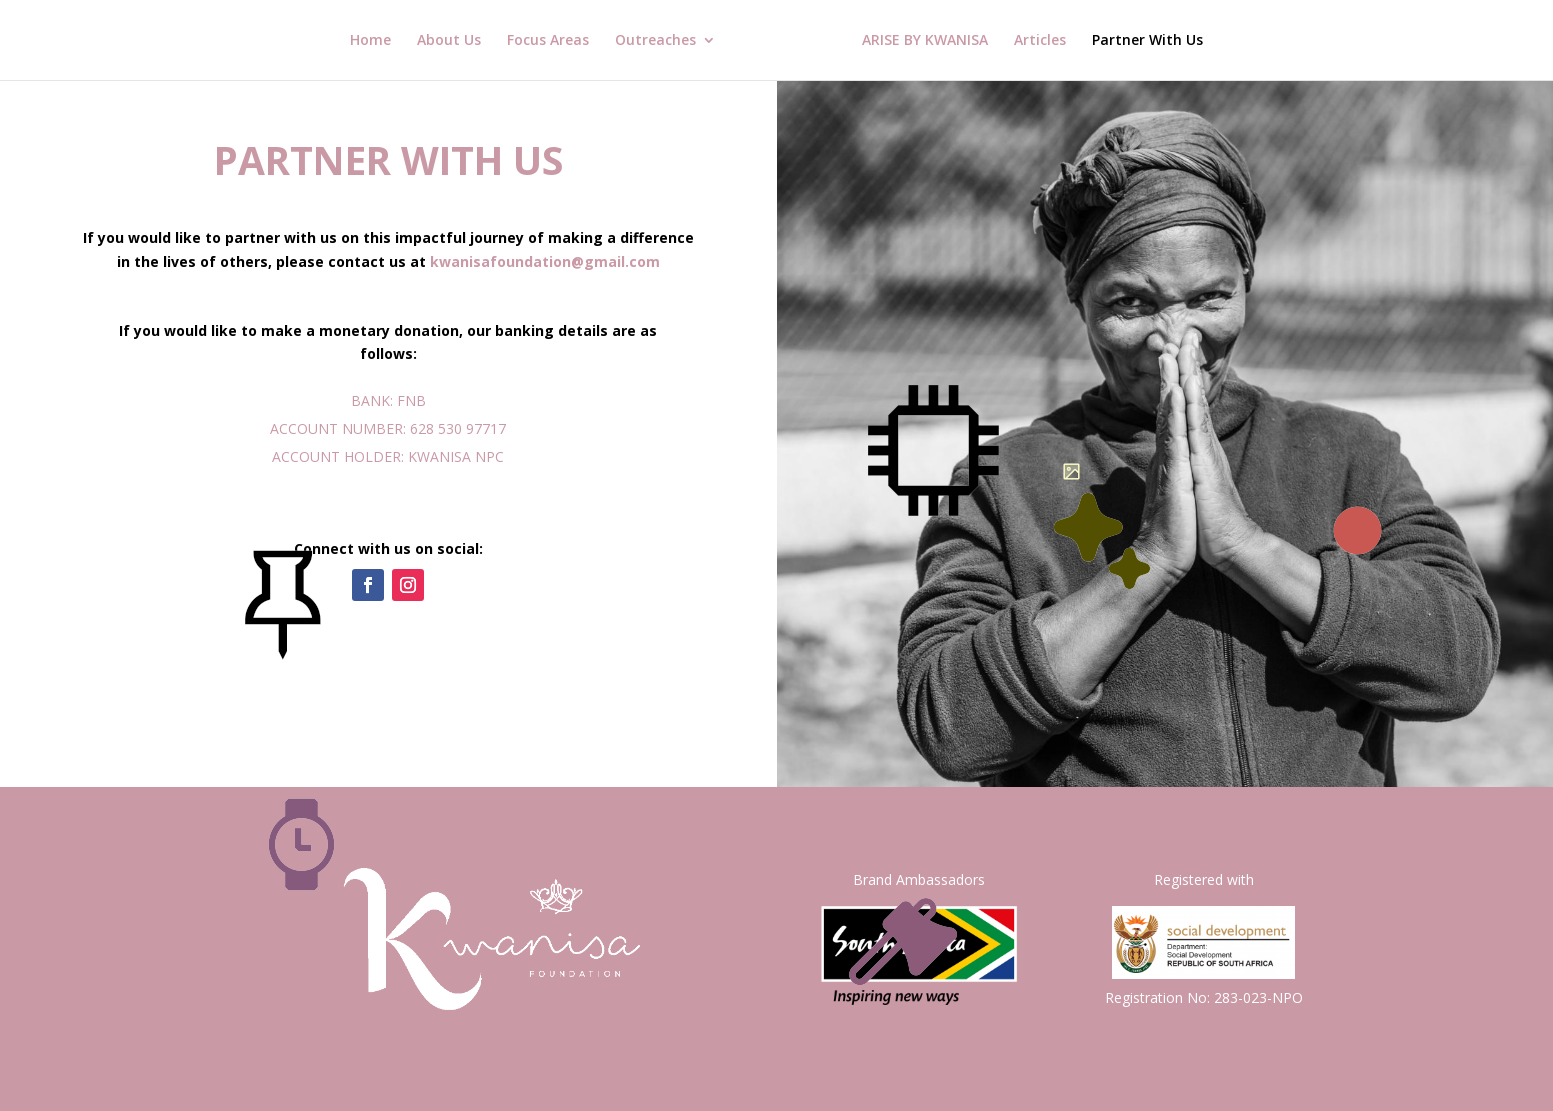  I want to click on pin item to keep it visible, so click(287, 601).